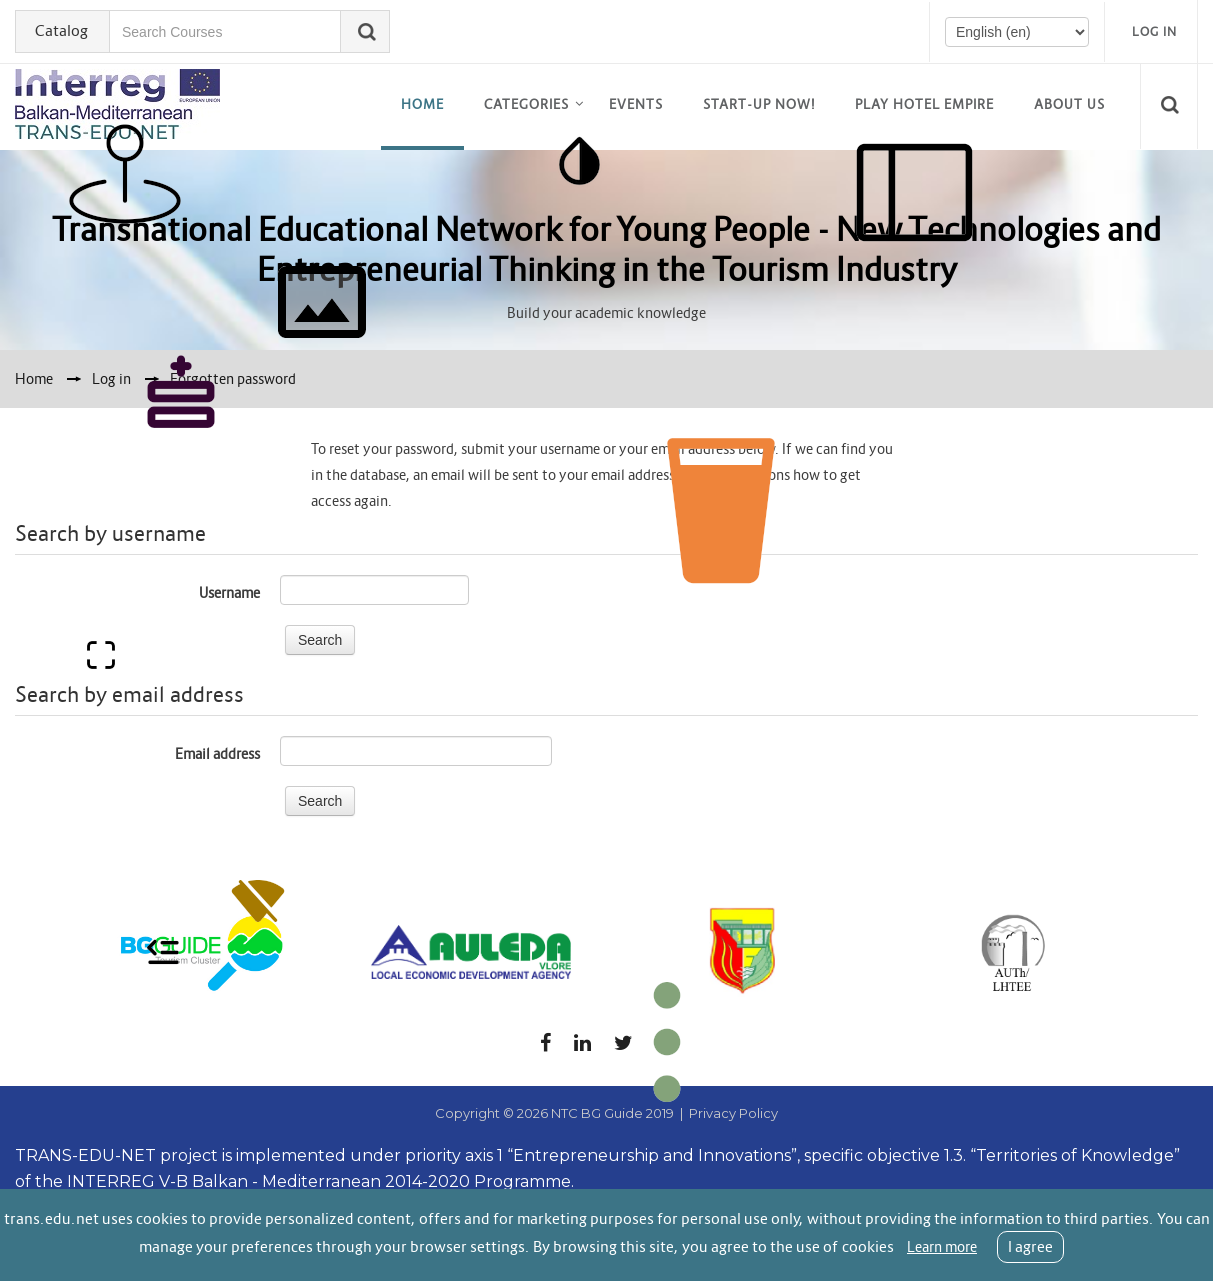  Describe the element at coordinates (721, 508) in the screenshot. I see `browse bars or pubs nearby` at that location.